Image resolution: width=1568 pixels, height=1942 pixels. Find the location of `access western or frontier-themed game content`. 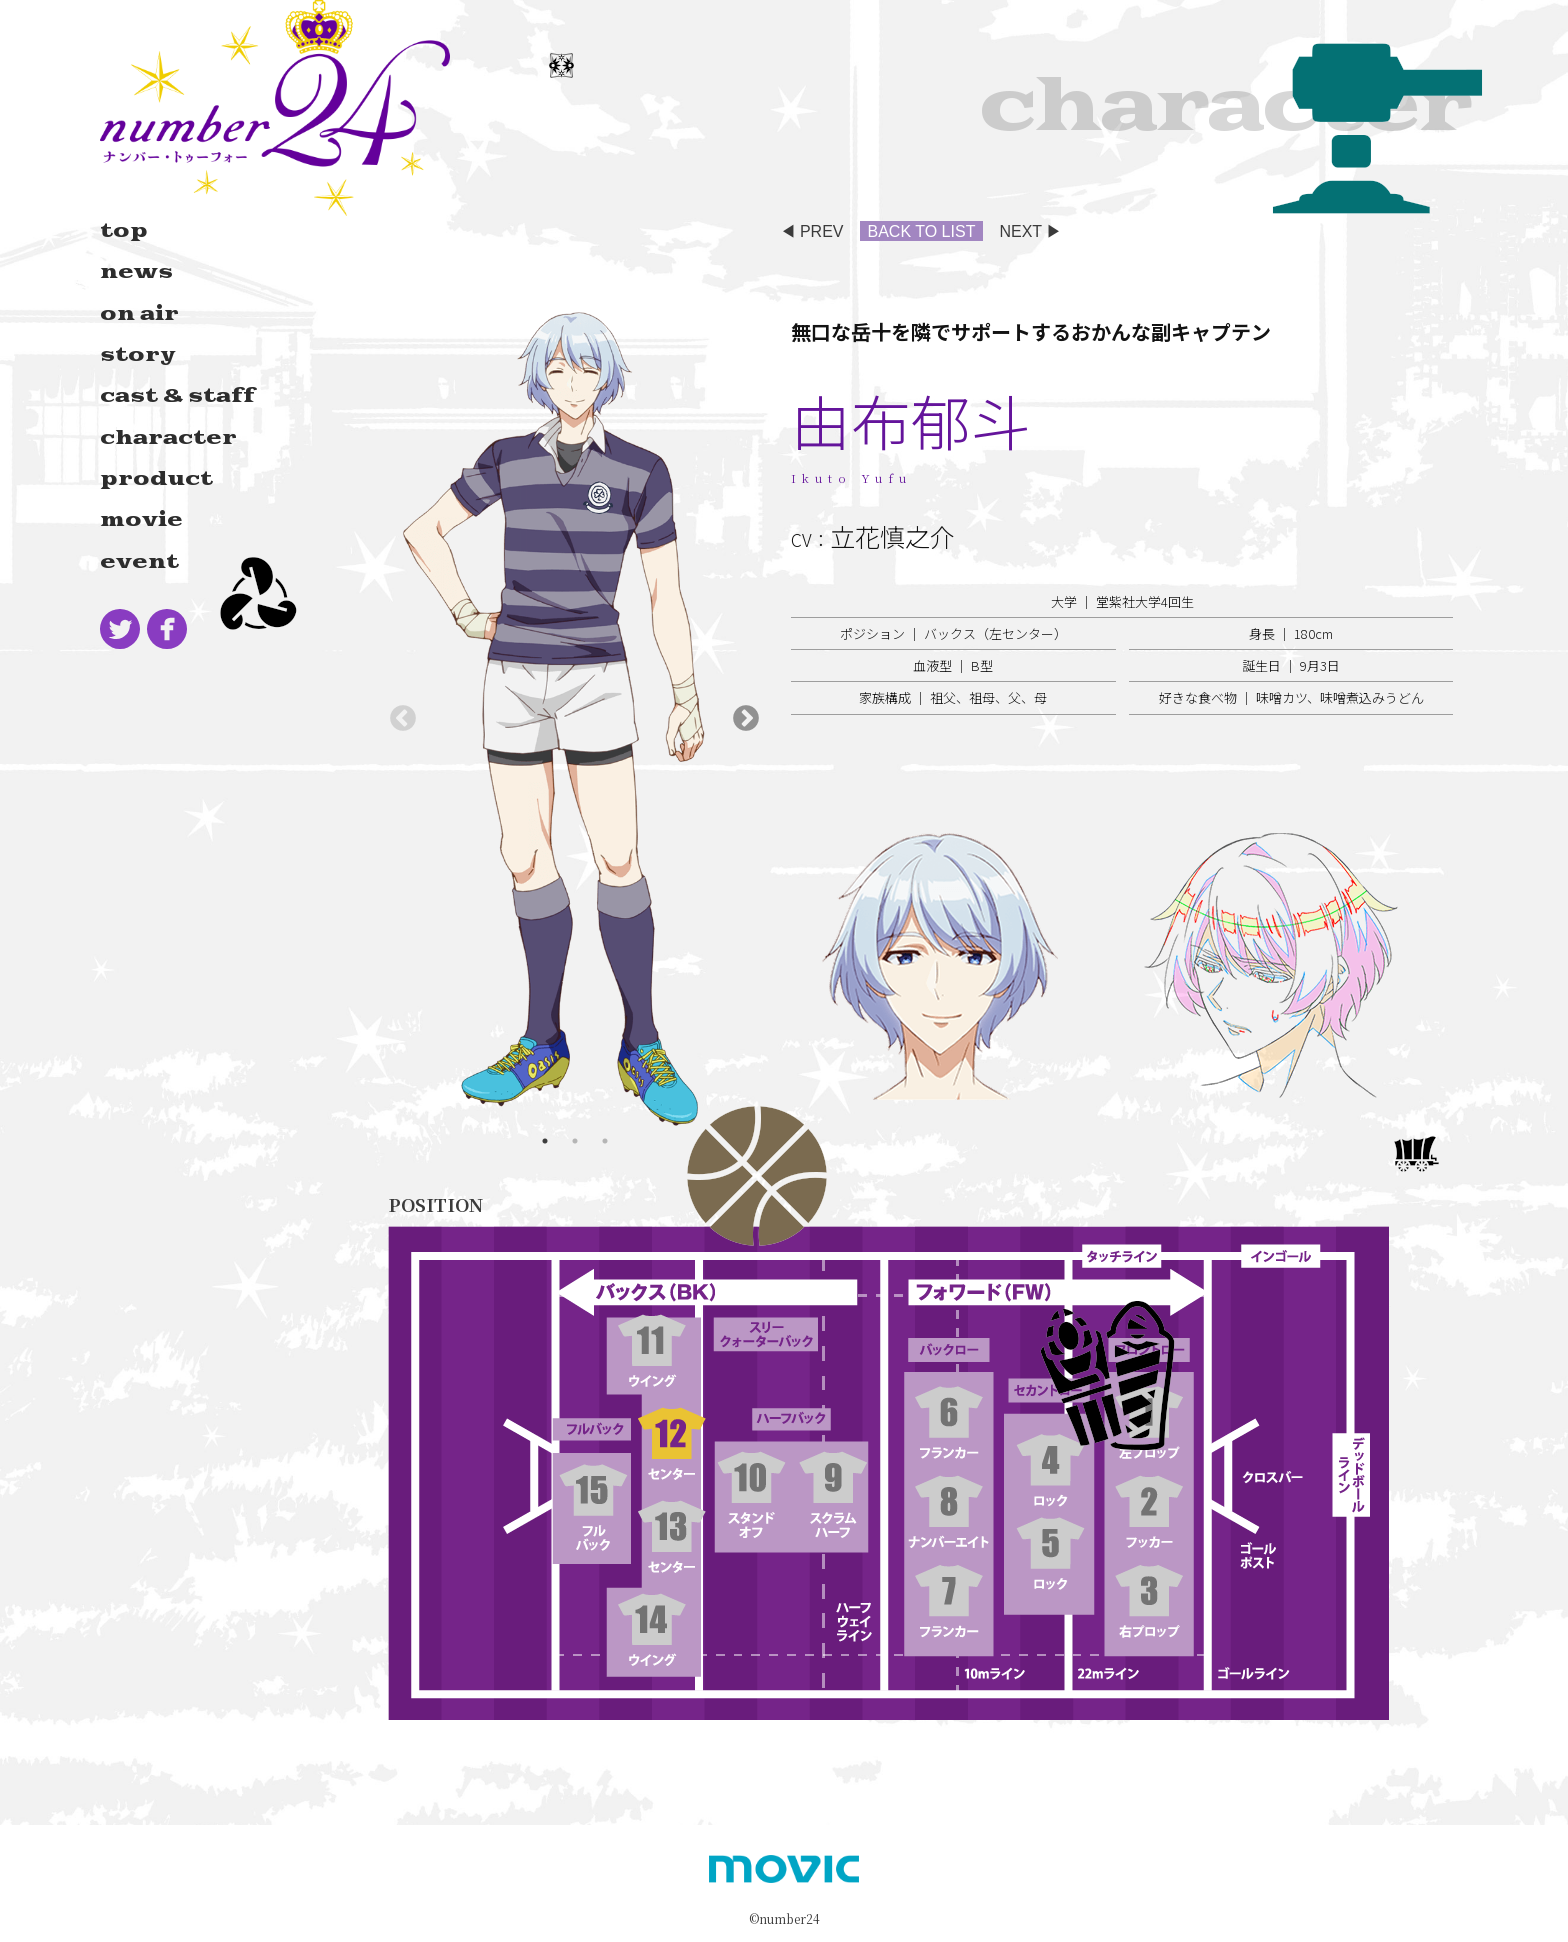

access western or frontier-themed game content is located at coordinates (1416, 1149).